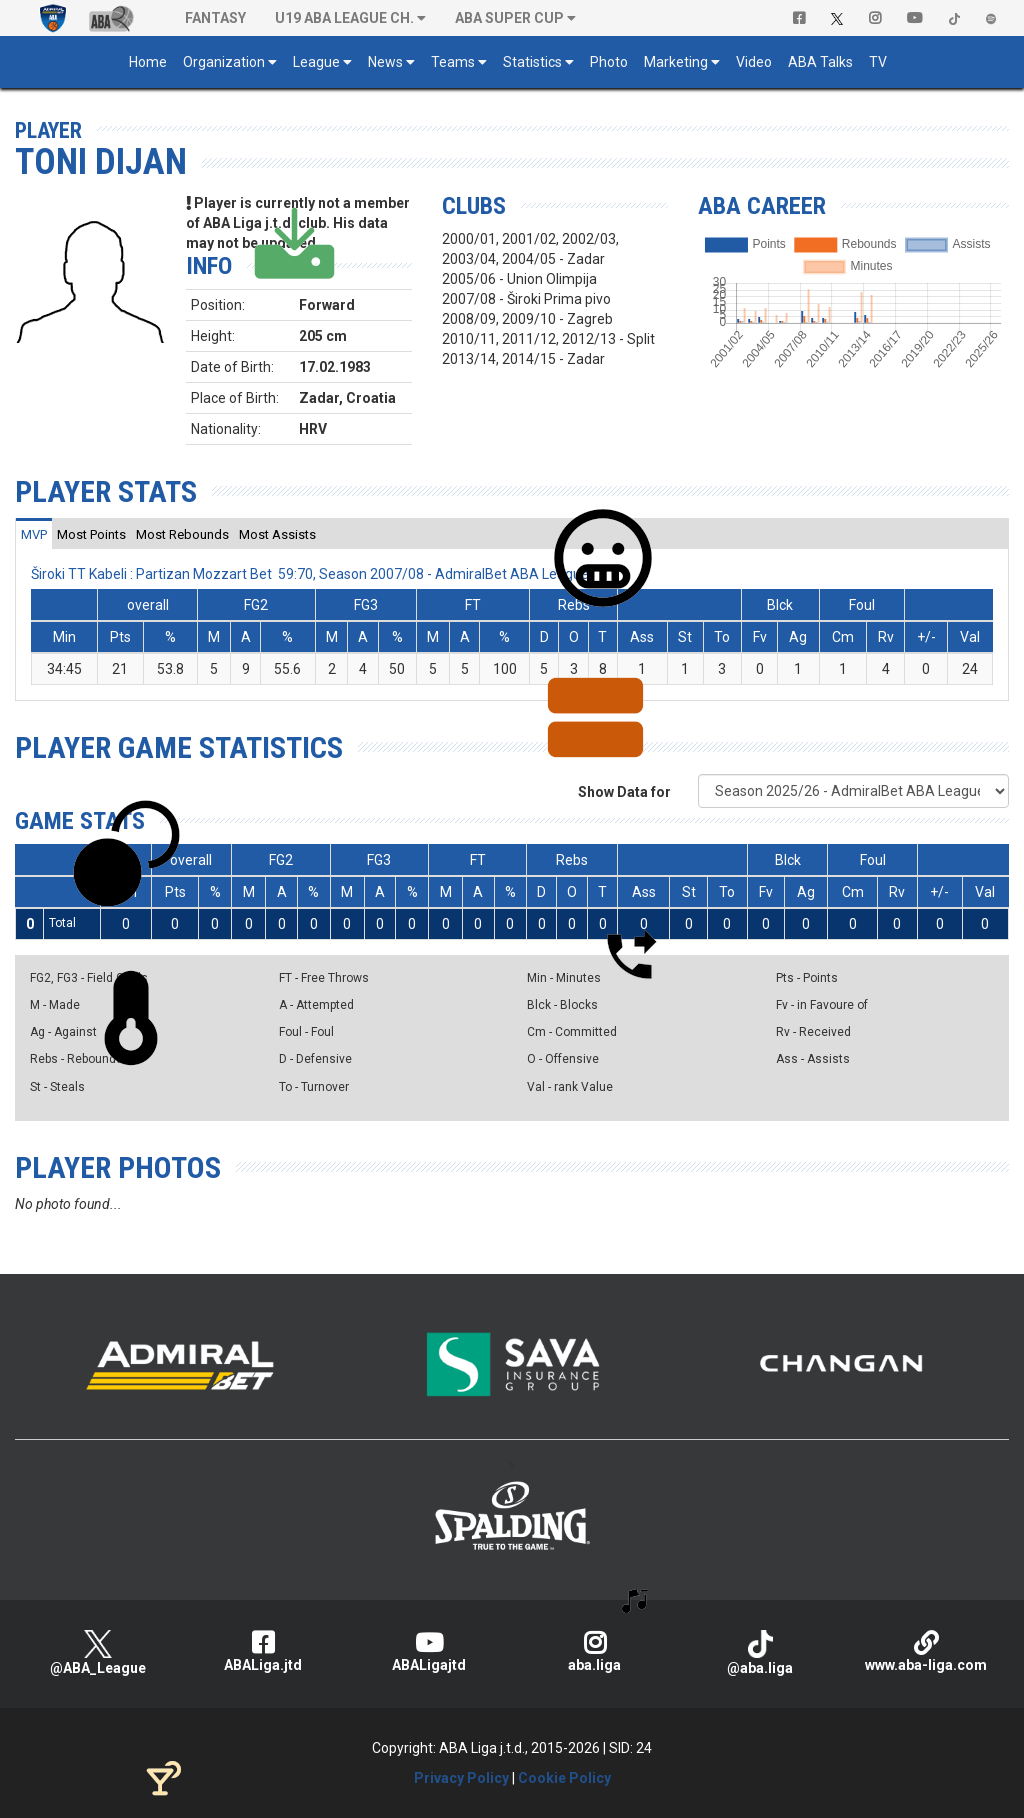  Describe the element at coordinates (595, 717) in the screenshot. I see `switch to row layout view` at that location.